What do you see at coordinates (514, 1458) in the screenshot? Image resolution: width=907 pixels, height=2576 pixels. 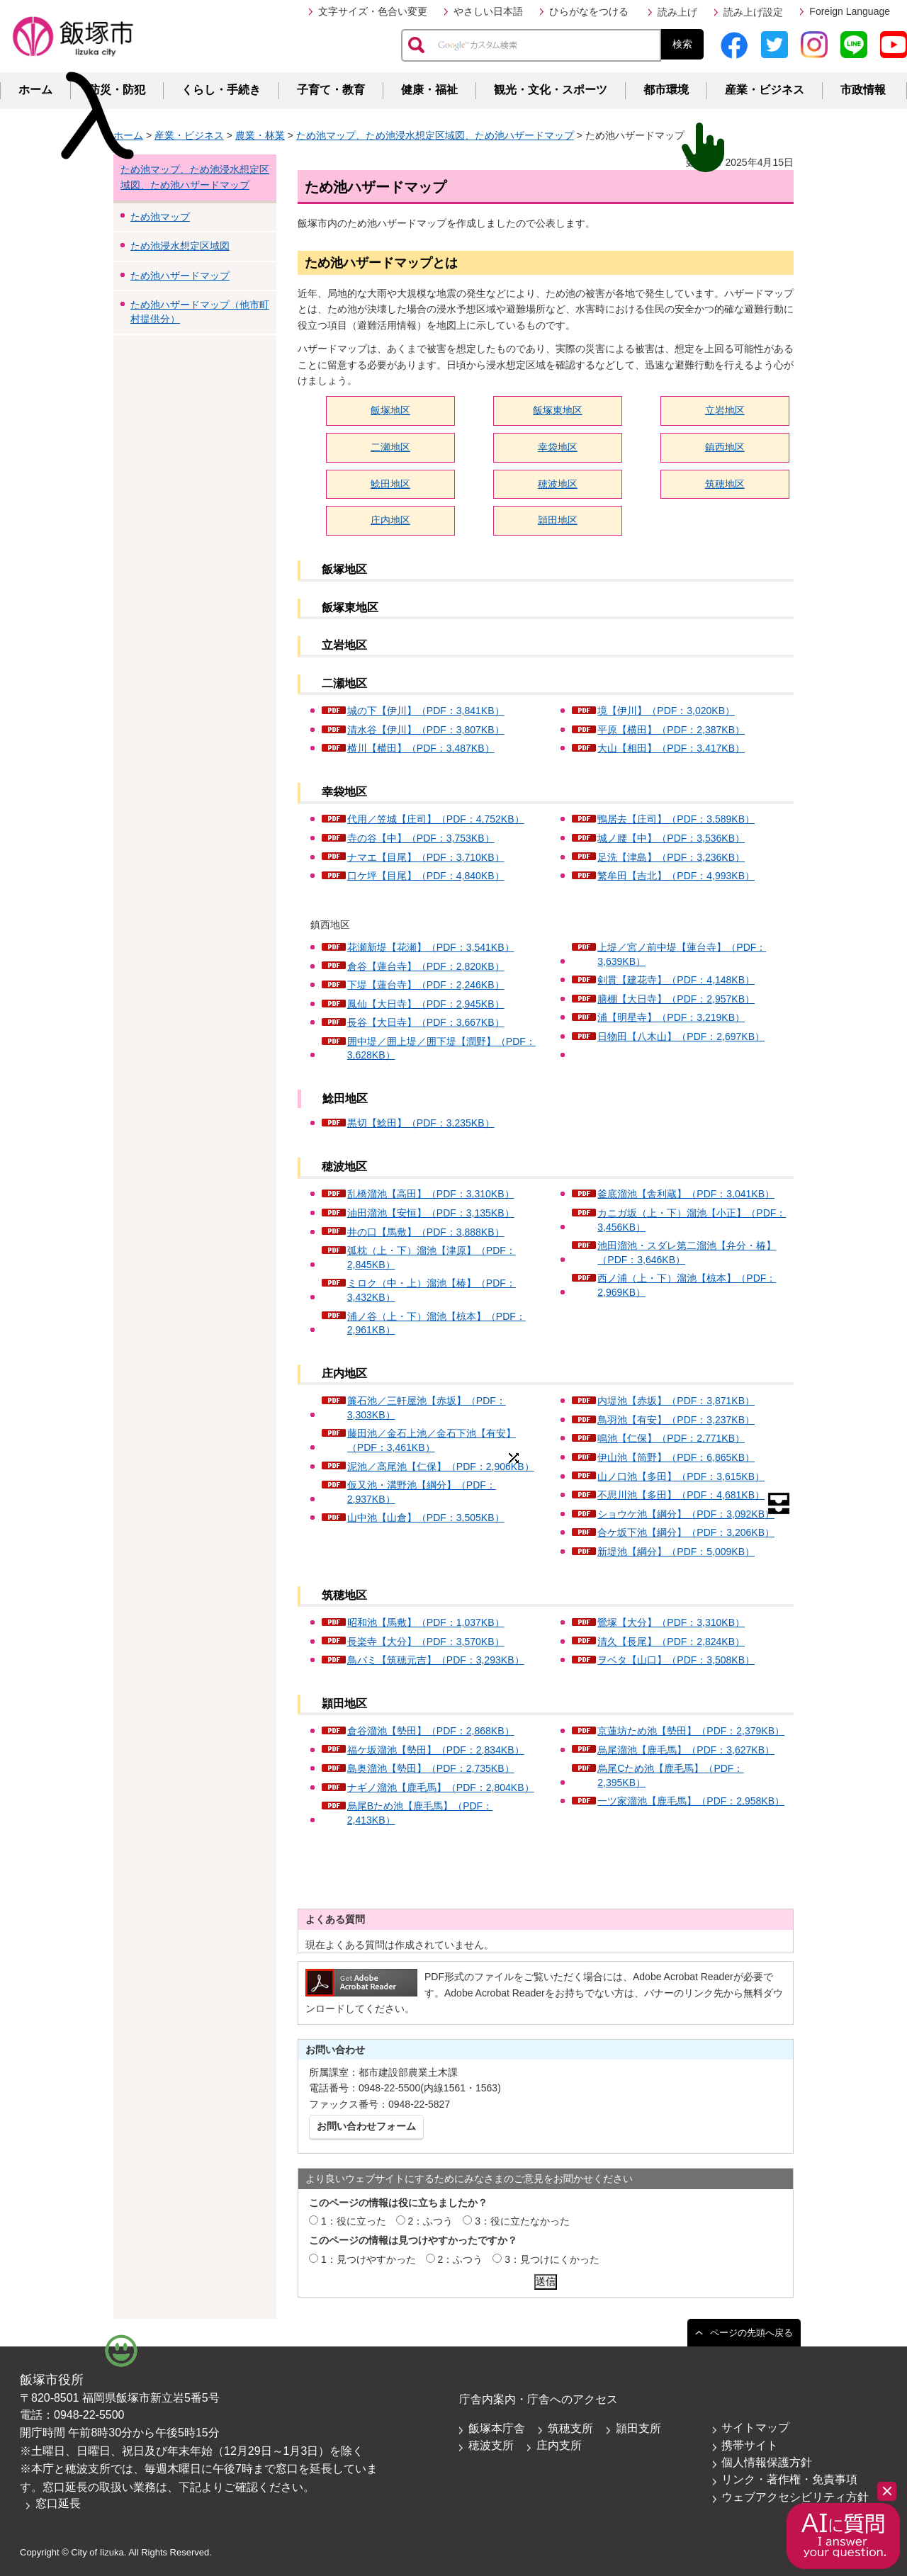 I see `shuffle playlist or queue order` at bounding box center [514, 1458].